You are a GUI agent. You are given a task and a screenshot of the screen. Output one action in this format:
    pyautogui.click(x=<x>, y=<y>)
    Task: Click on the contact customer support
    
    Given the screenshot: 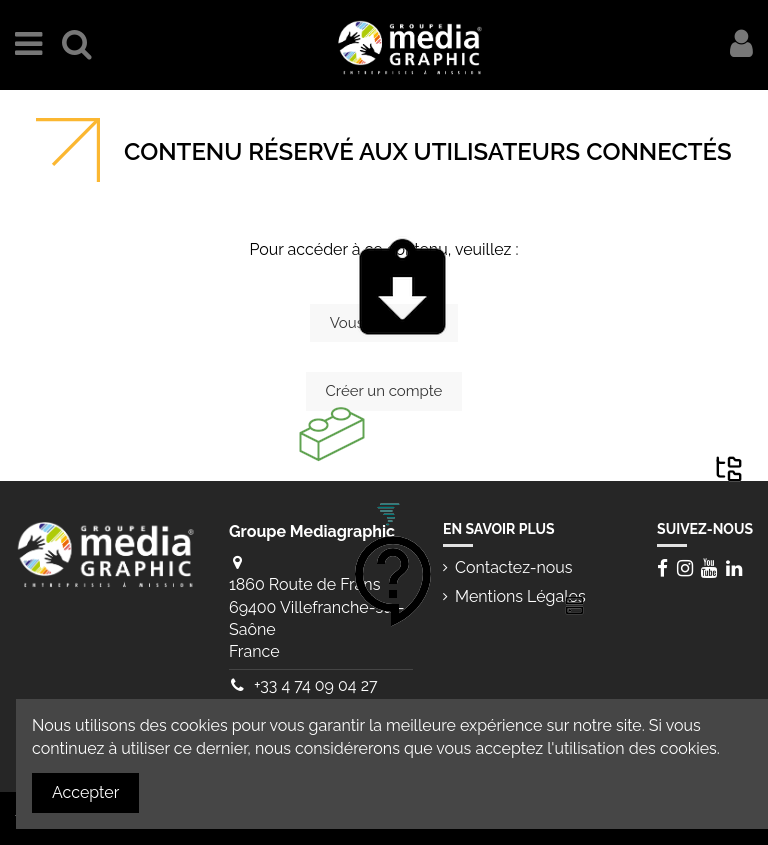 What is the action you would take?
    pyautogui.click(x=395, y=580)
    